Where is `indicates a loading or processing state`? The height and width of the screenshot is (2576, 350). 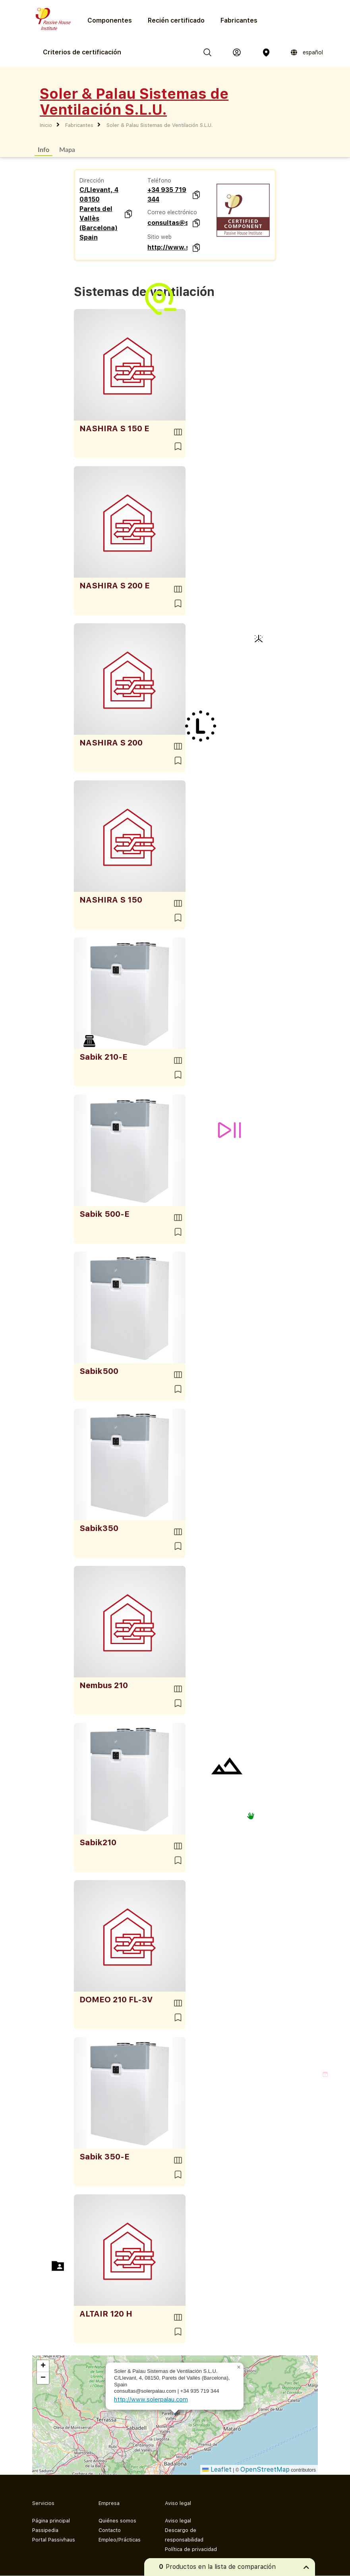 indicates a loading or processing state is located at coordinates (201, 726).